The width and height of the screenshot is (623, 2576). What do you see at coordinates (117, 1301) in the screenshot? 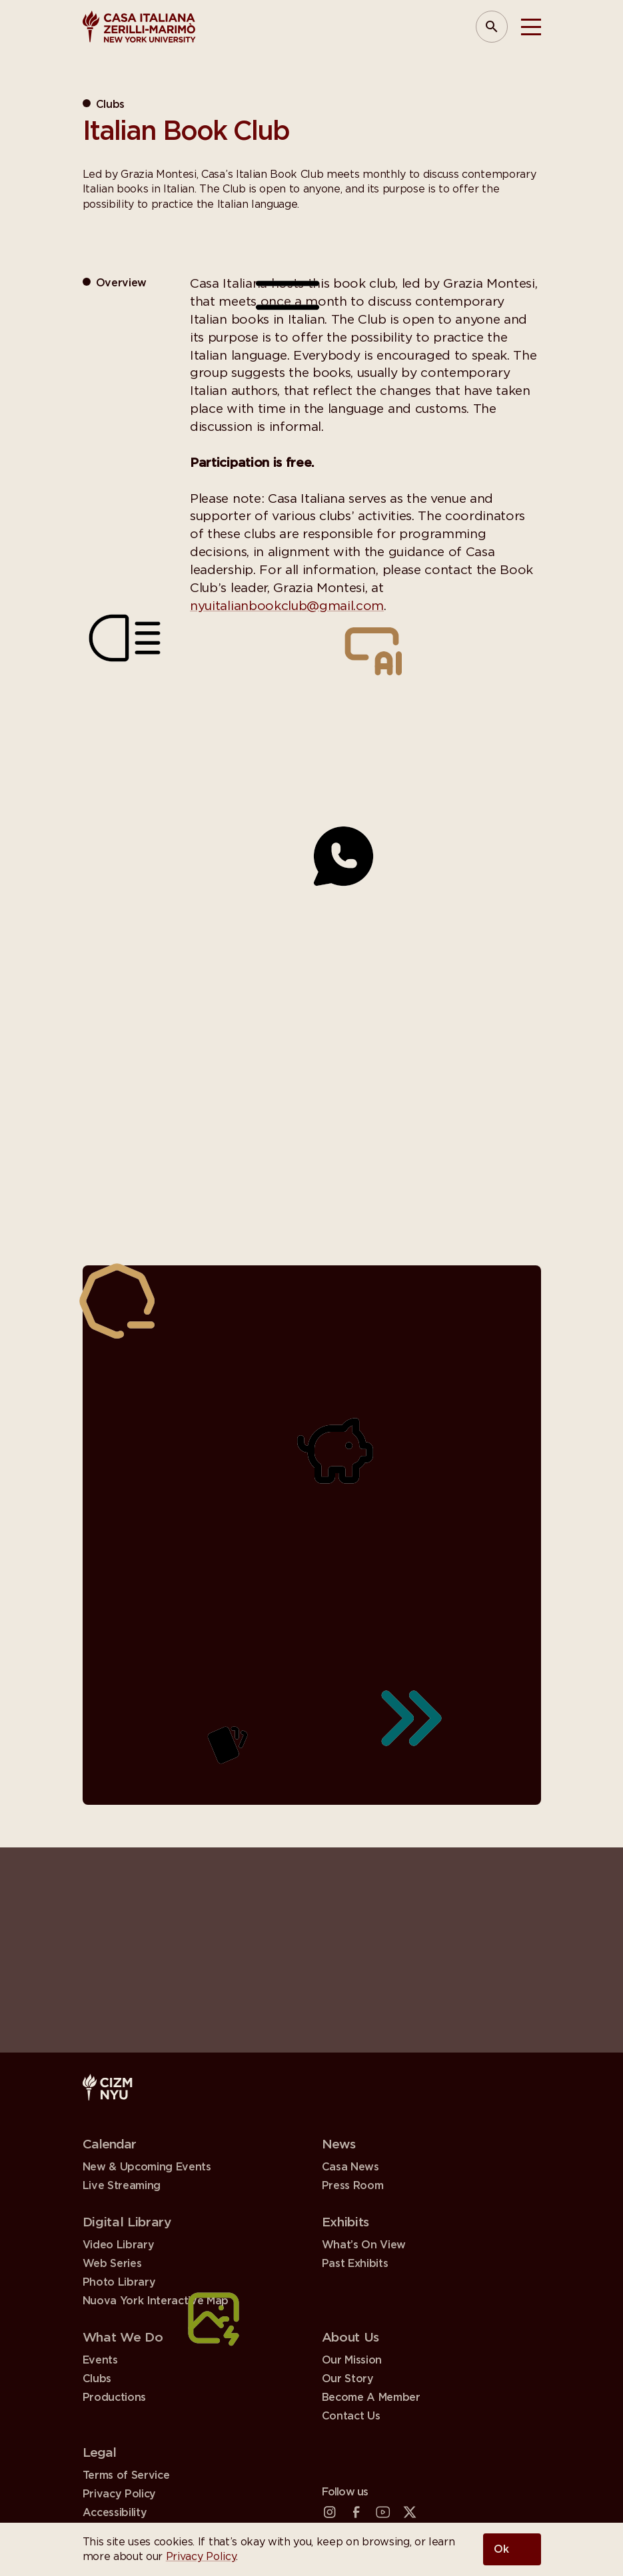
I see `remove or delete an item with a warning` at bounding box center [117, 1301].